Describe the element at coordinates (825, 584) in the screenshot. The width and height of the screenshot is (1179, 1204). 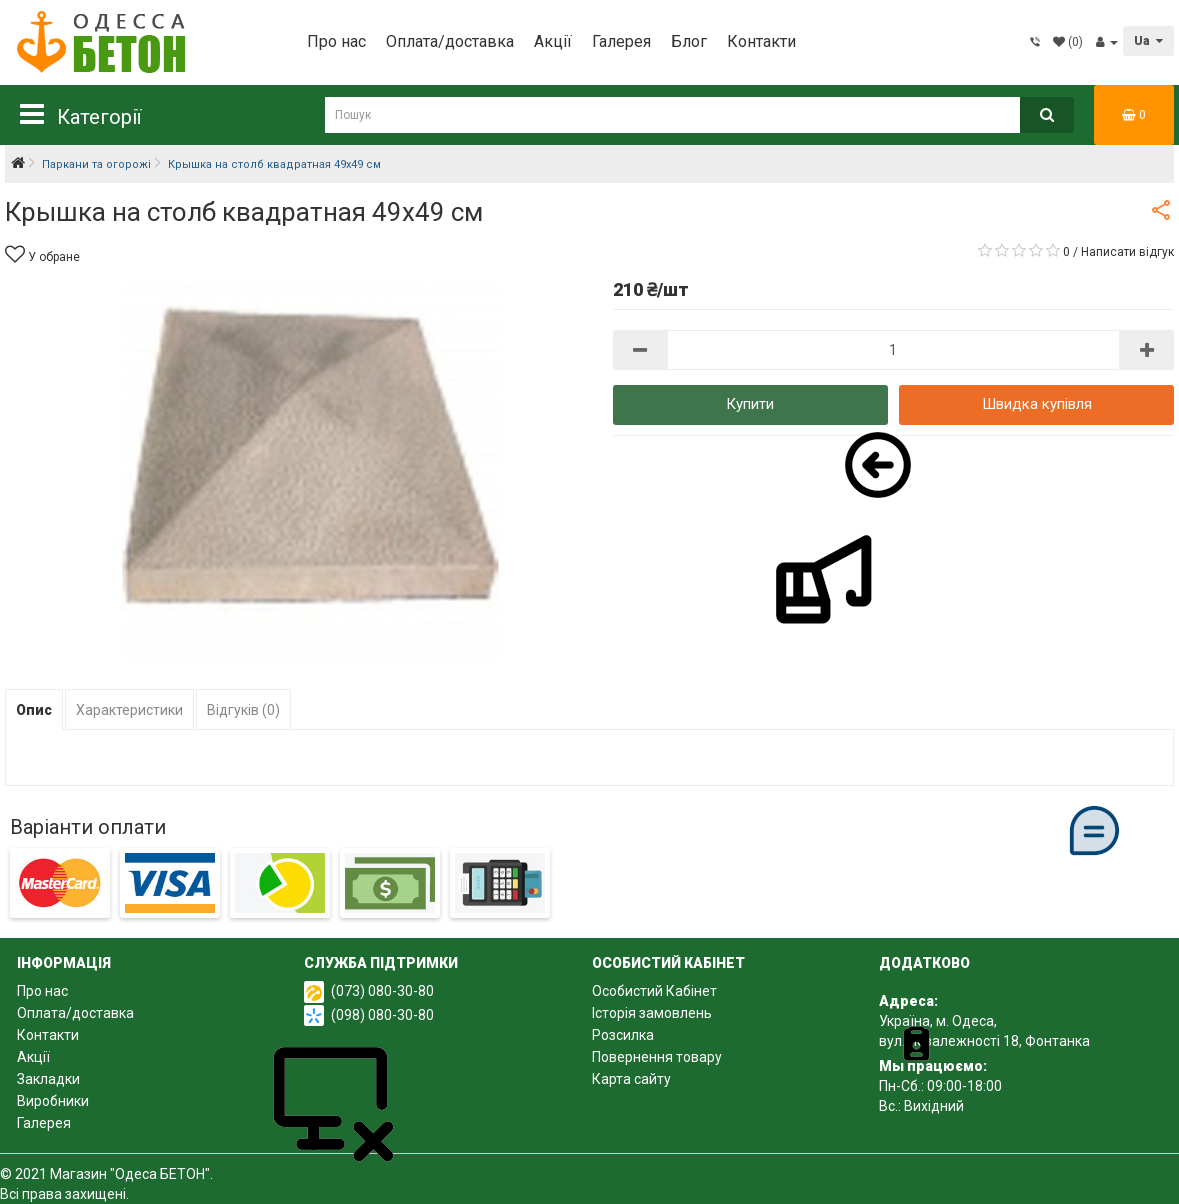
I see `construction or building in progress` at that location.